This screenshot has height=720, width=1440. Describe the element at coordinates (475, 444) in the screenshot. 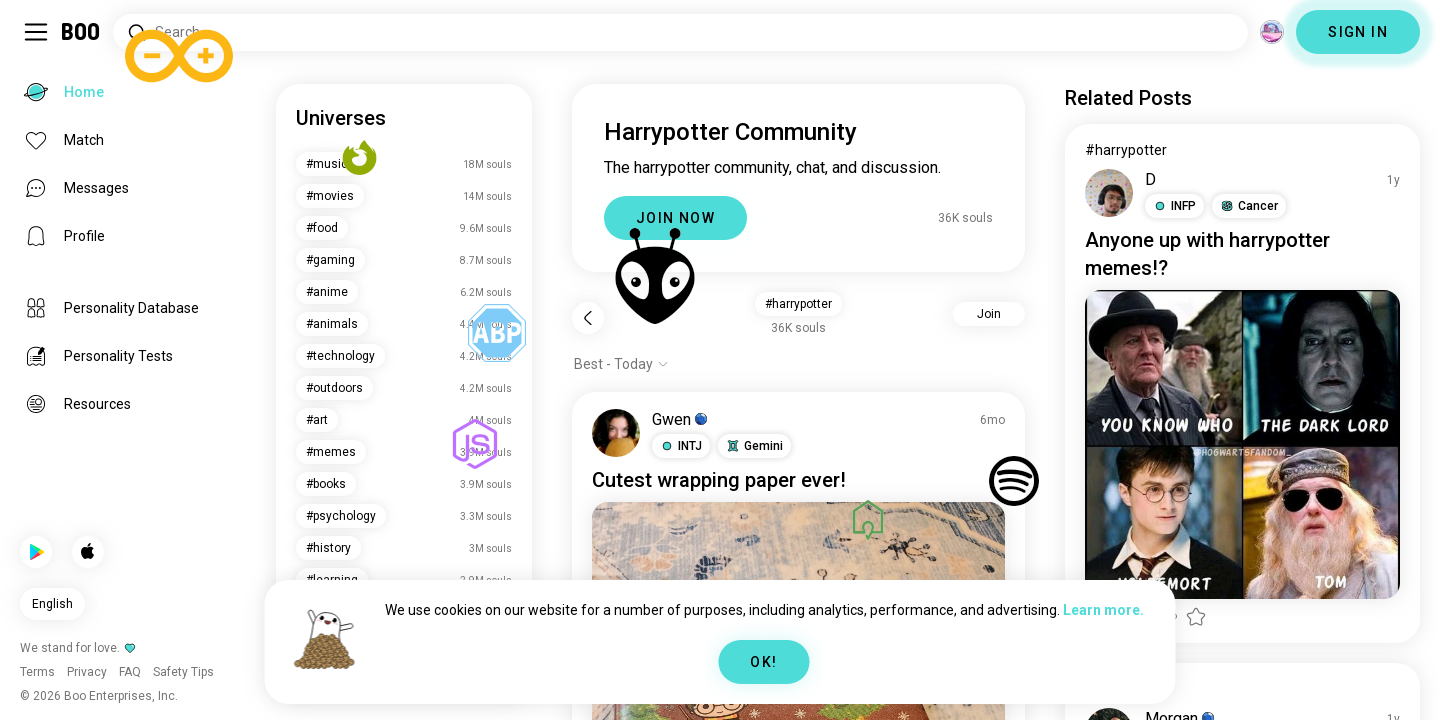

I see `Node.js runtime environment logo` at that location.